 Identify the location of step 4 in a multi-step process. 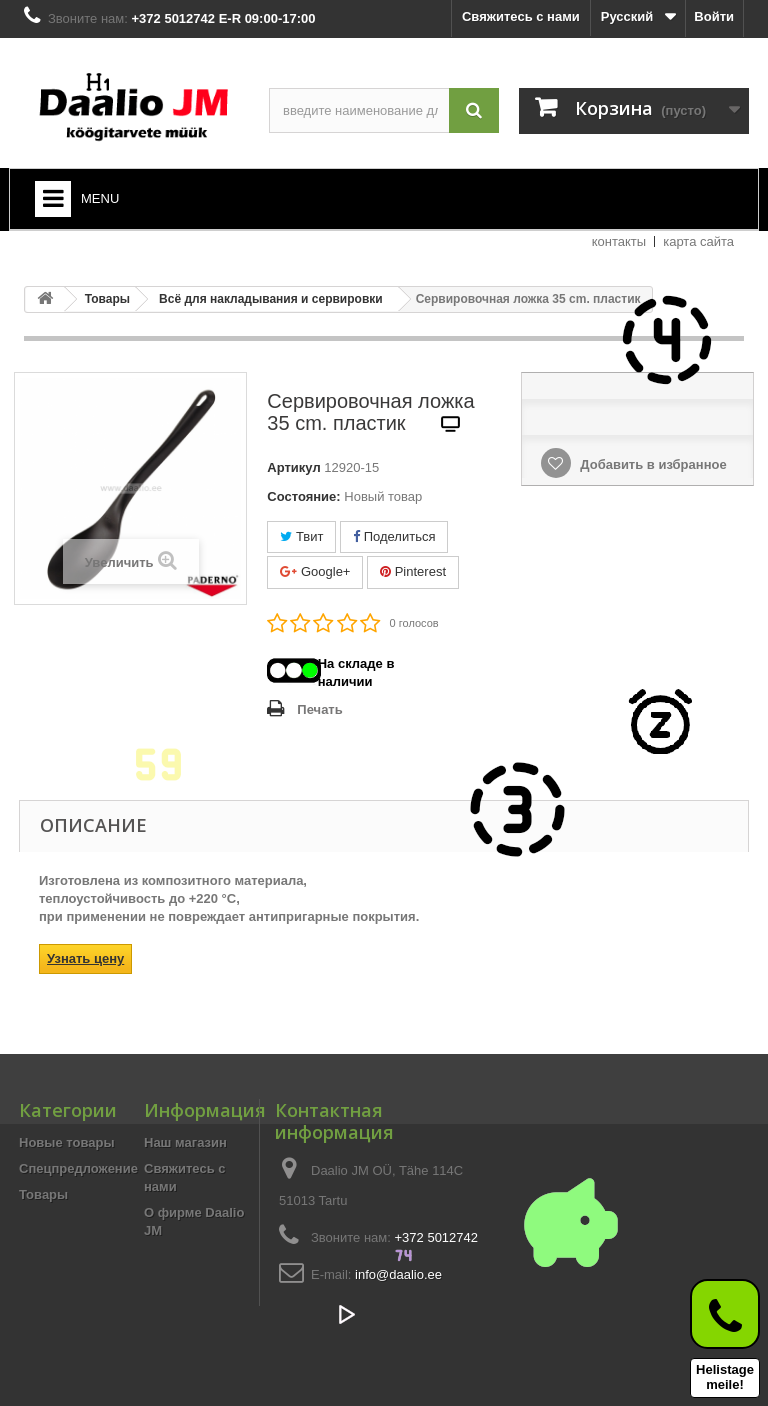
(667, 340).